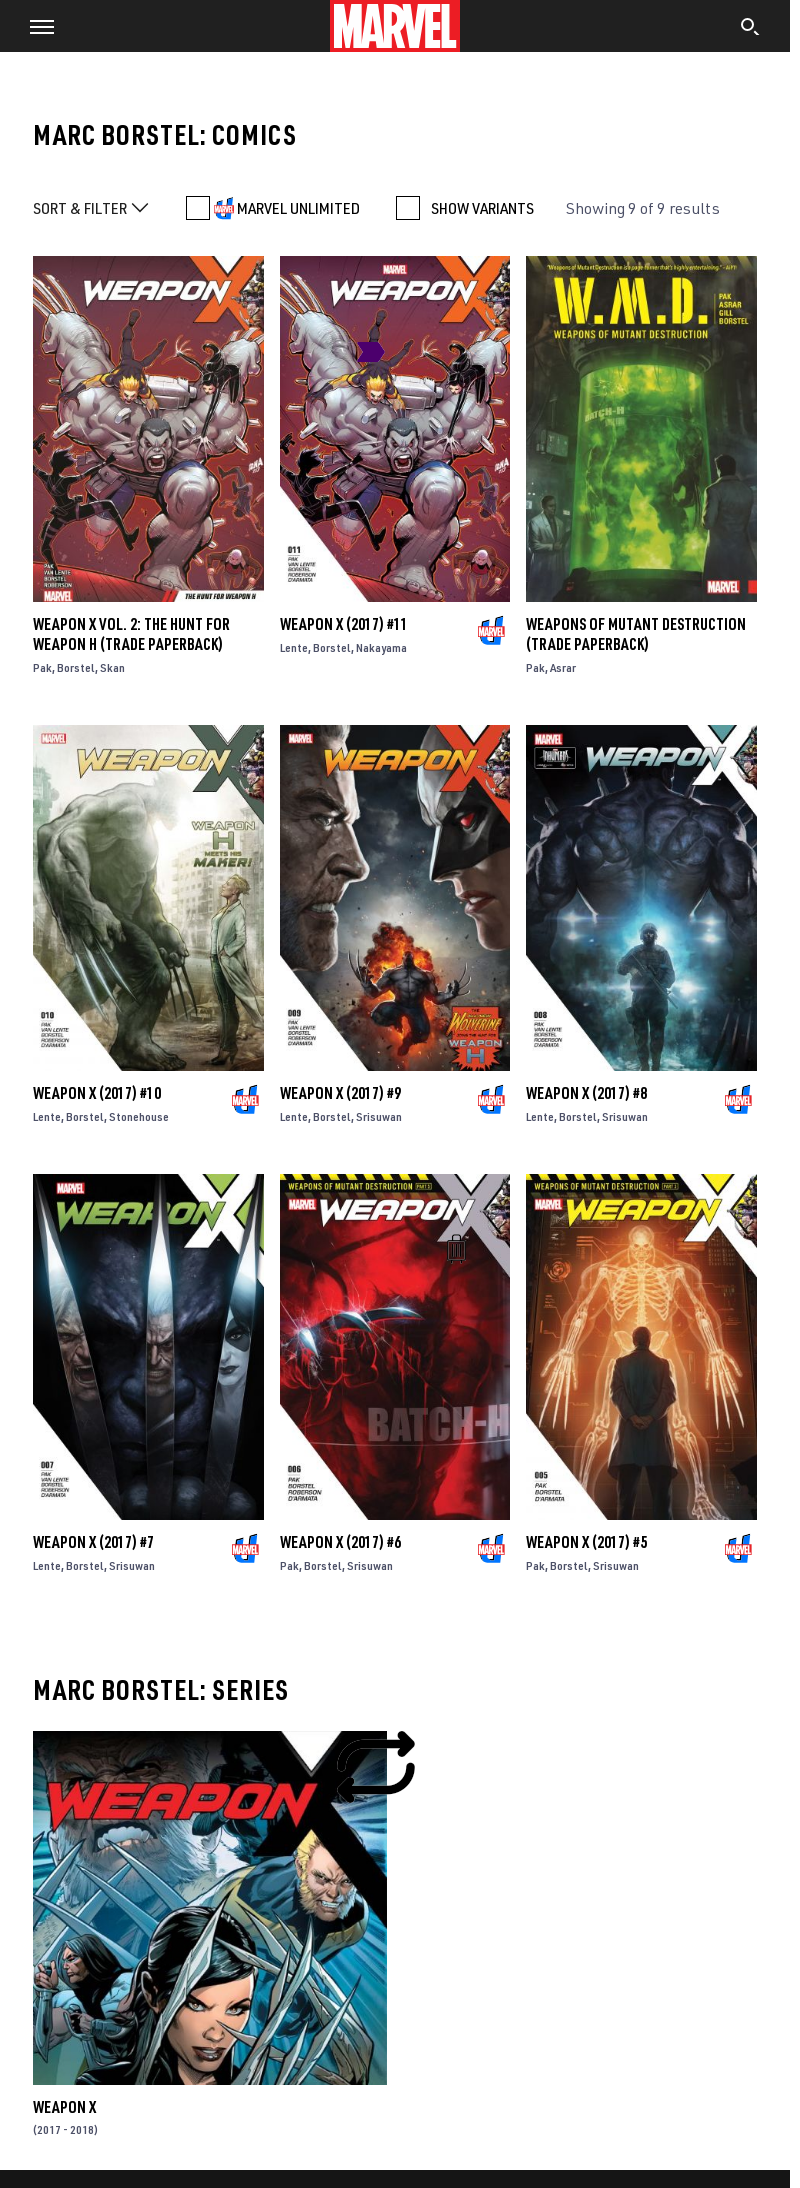  I want to click on manage travel or trip details, so click(456, 1249).